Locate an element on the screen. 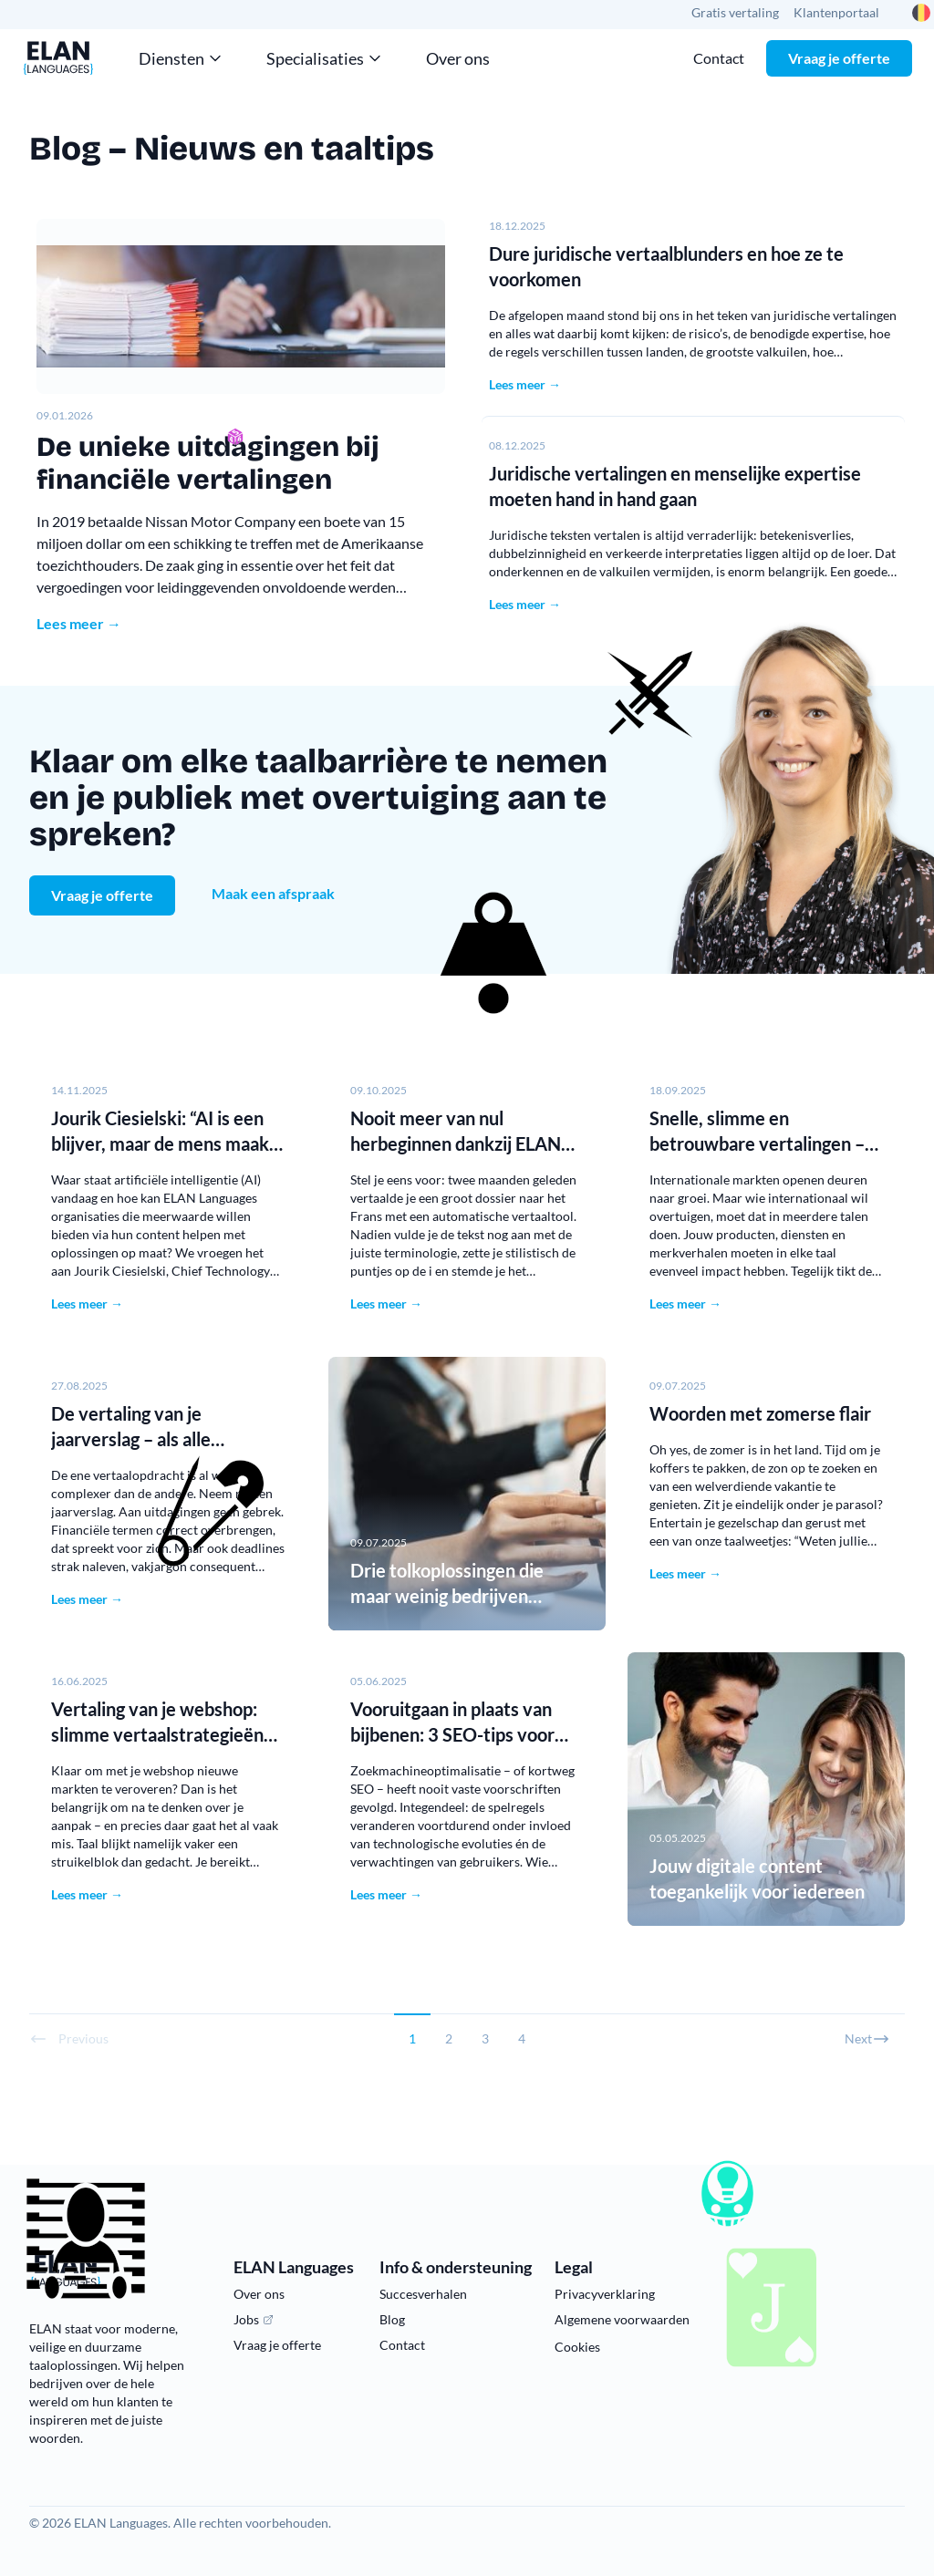 This screenshot has height=2576, width=934. select zeus's lightning sword weapon is located at coordinates (649, 694).